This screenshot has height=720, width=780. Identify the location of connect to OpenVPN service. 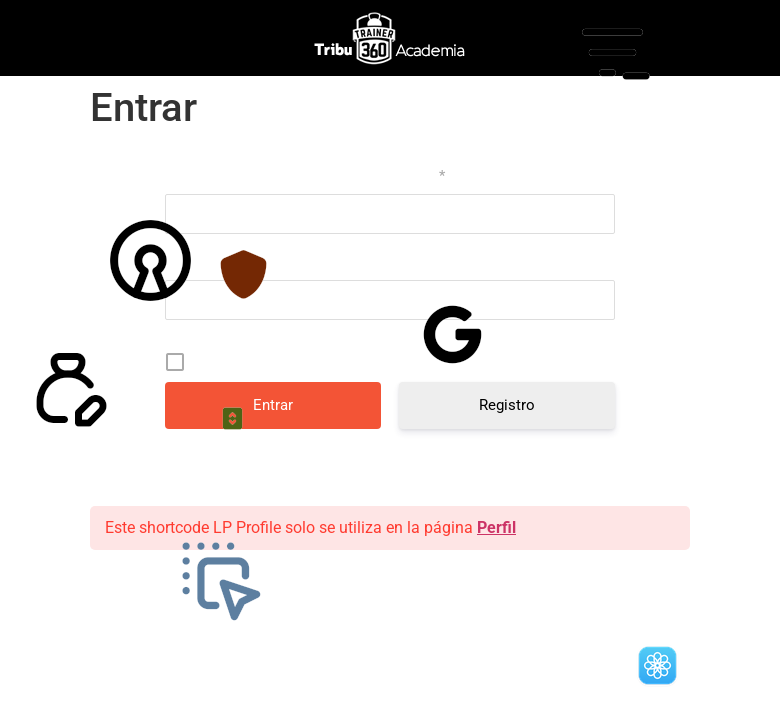
(150, 260).